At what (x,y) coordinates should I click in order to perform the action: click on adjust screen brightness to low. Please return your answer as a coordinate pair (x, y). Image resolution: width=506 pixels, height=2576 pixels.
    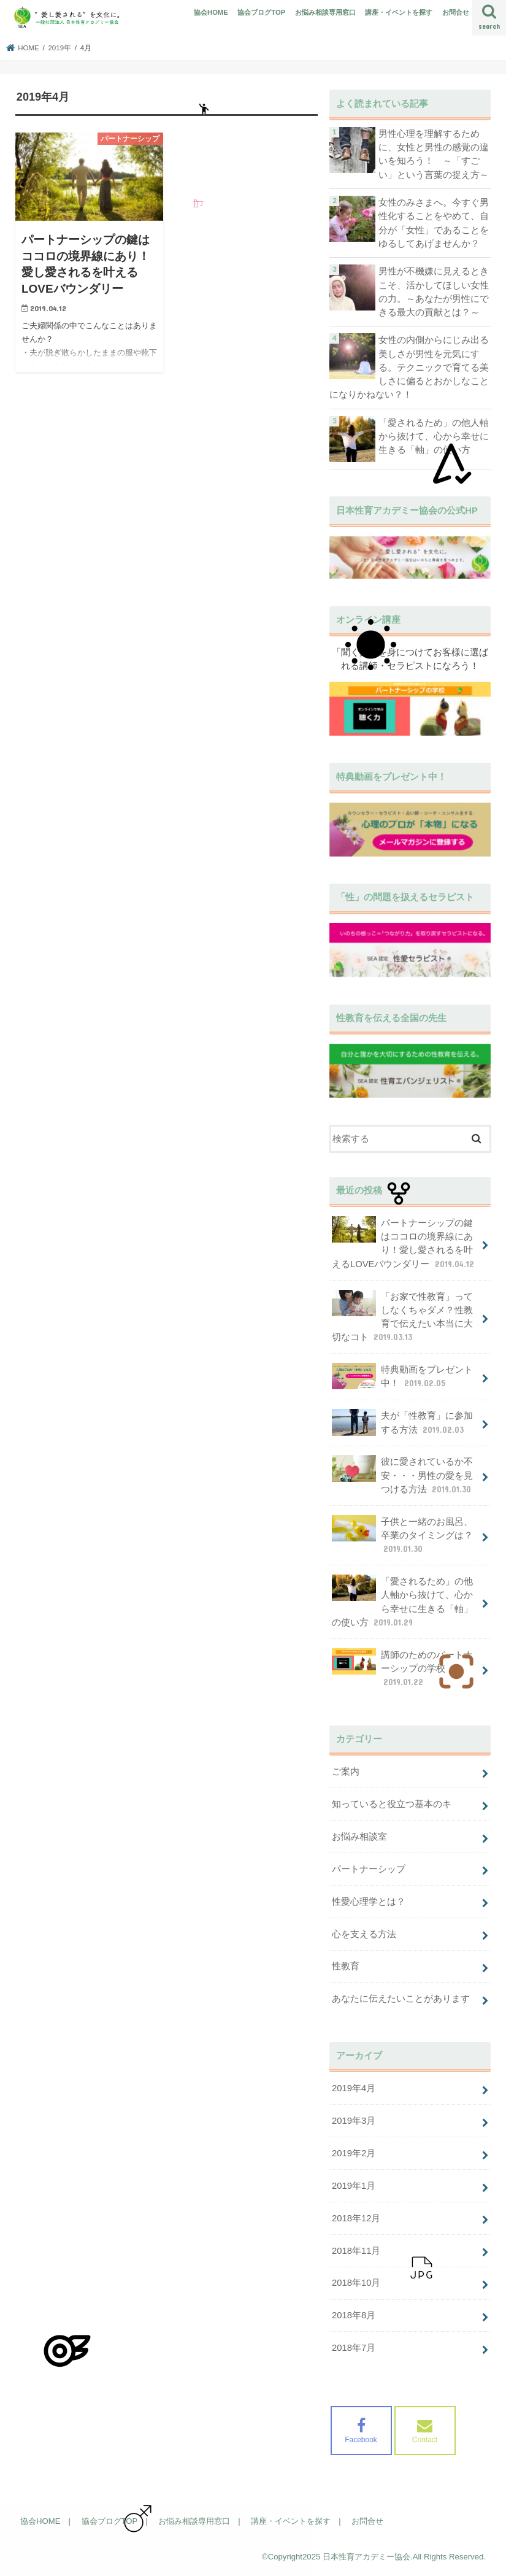
    Looking at the image, I should click on (370, 644).